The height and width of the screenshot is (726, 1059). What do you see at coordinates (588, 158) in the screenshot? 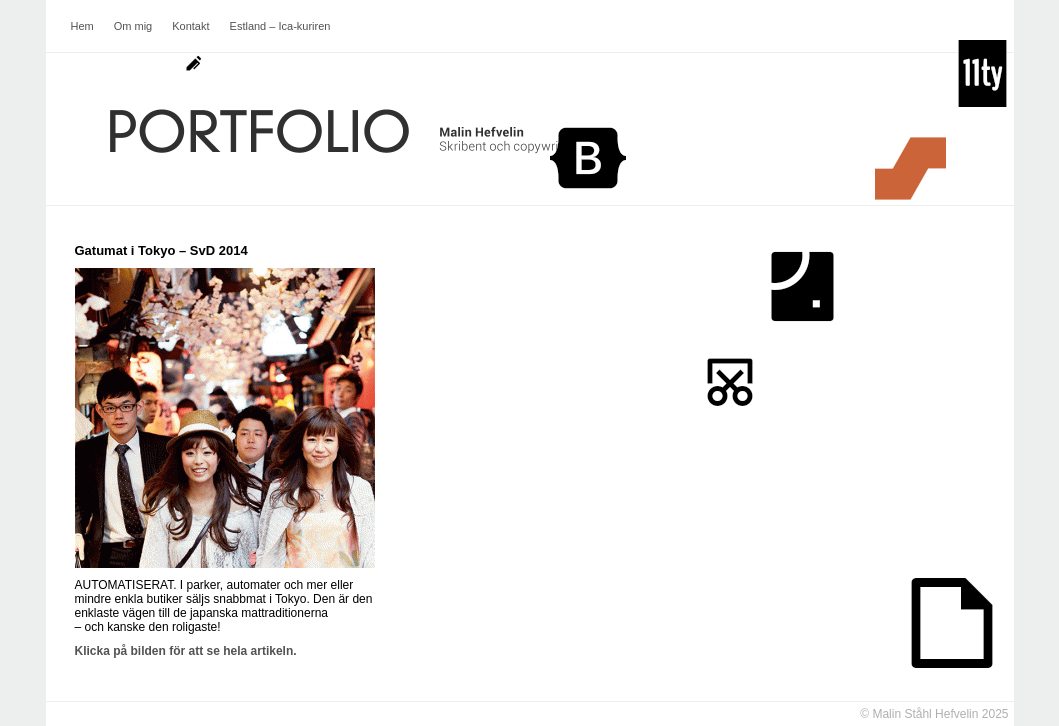
I see `Bootstrap framework logo` at bounding box center [588, 158].